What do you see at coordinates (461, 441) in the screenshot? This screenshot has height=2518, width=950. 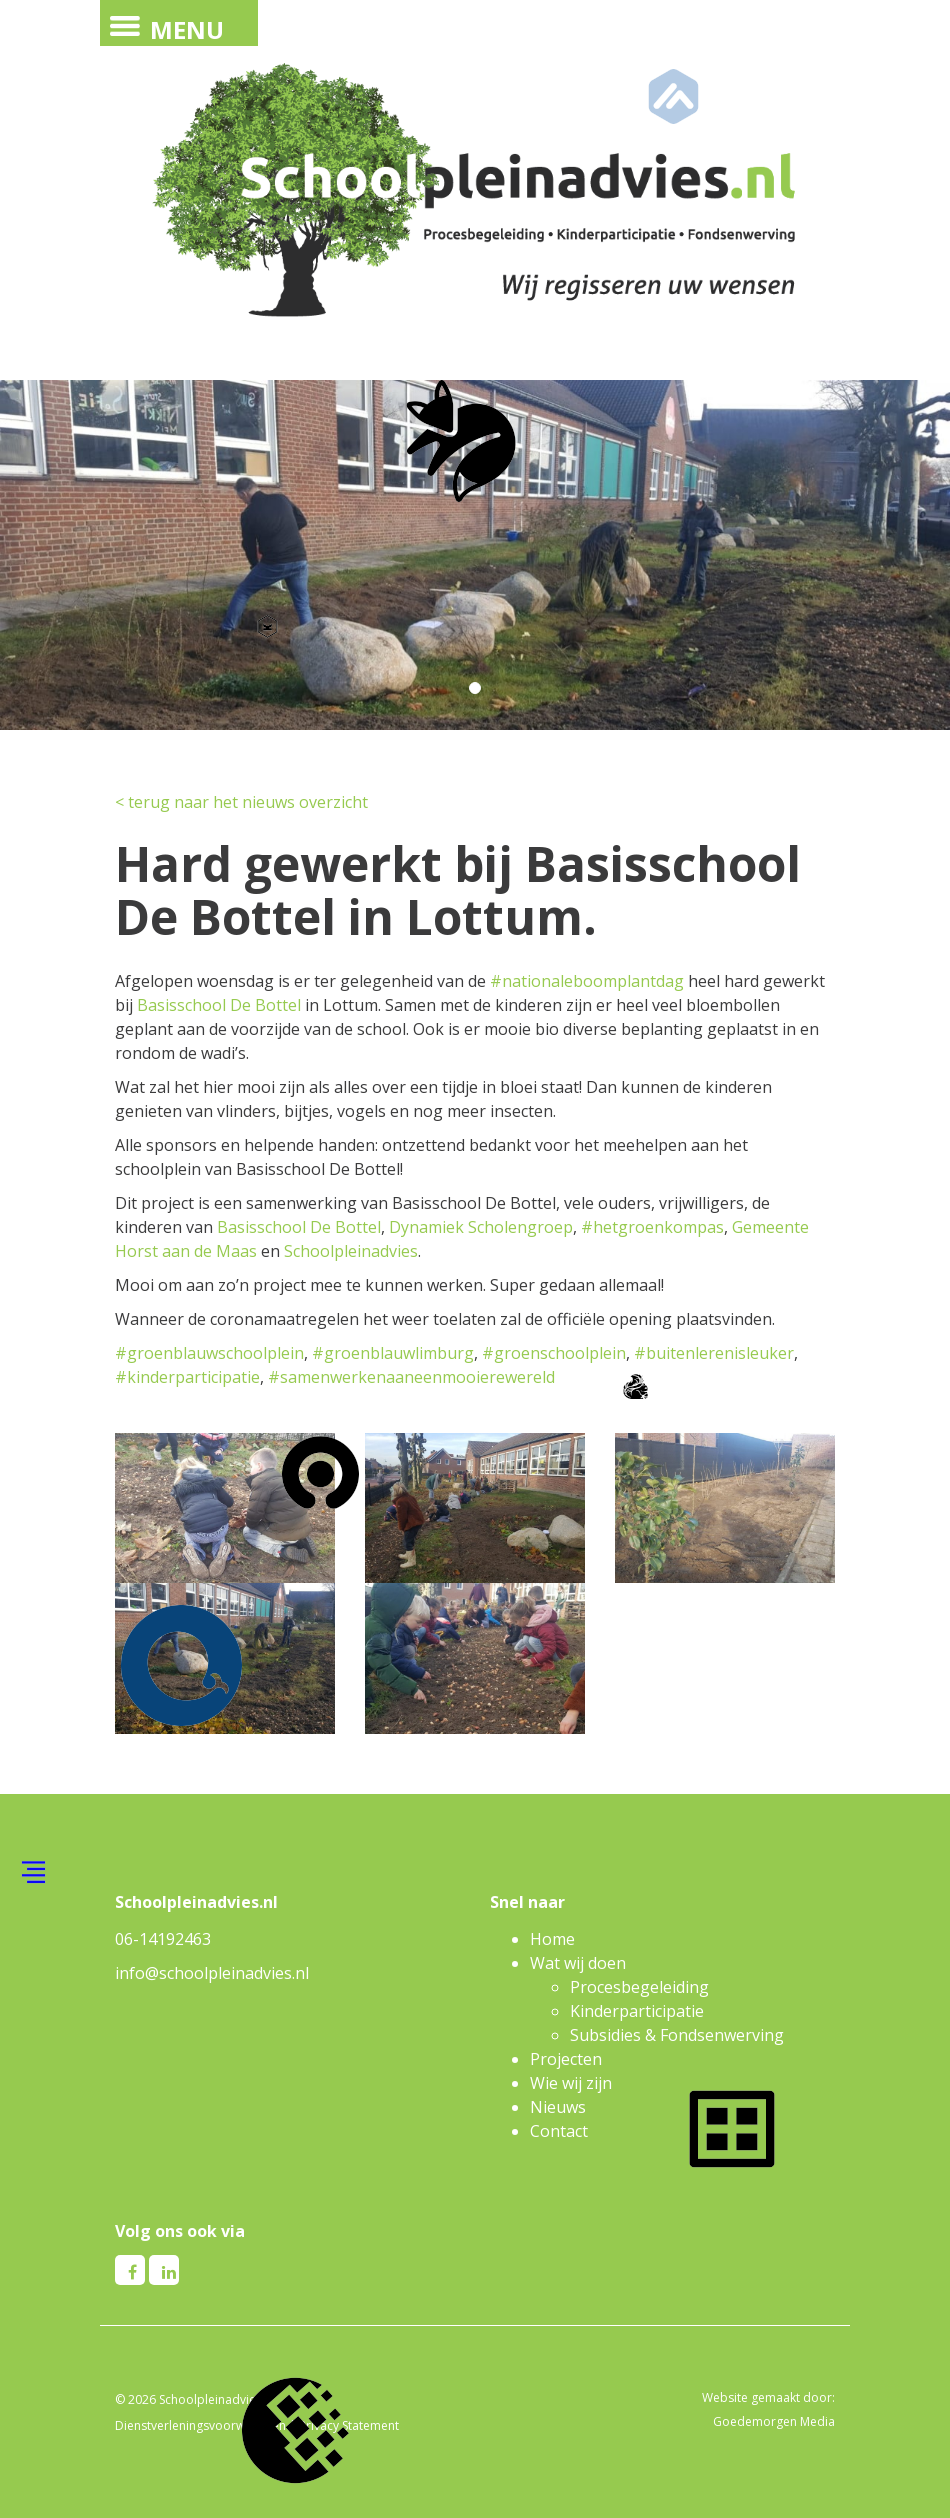 I see `open the Kitsu anime tracking app` at bounding box center [461, 441].